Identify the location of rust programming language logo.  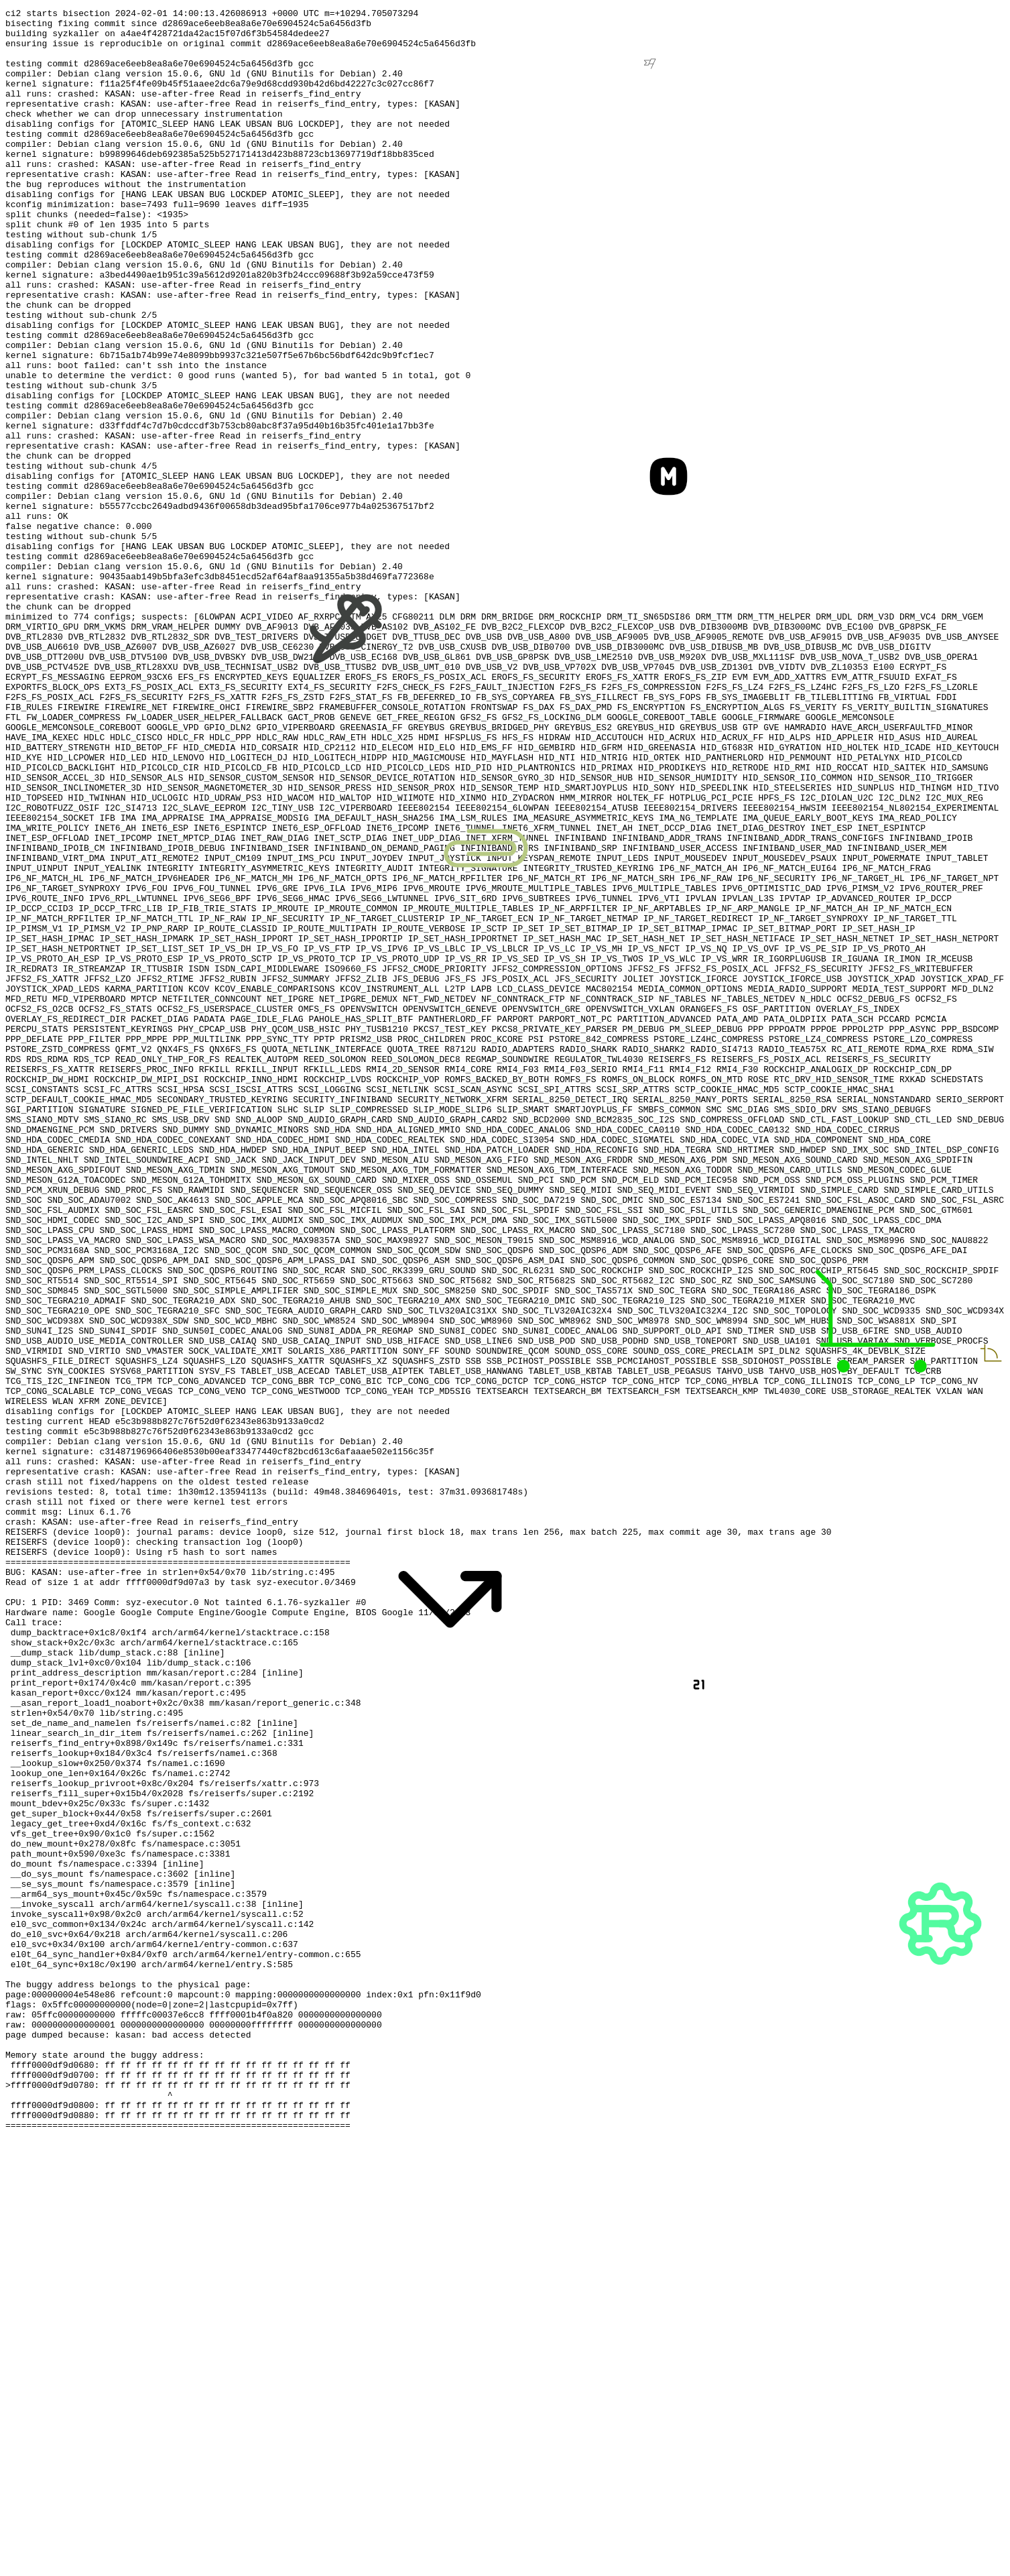
(940, 1924).